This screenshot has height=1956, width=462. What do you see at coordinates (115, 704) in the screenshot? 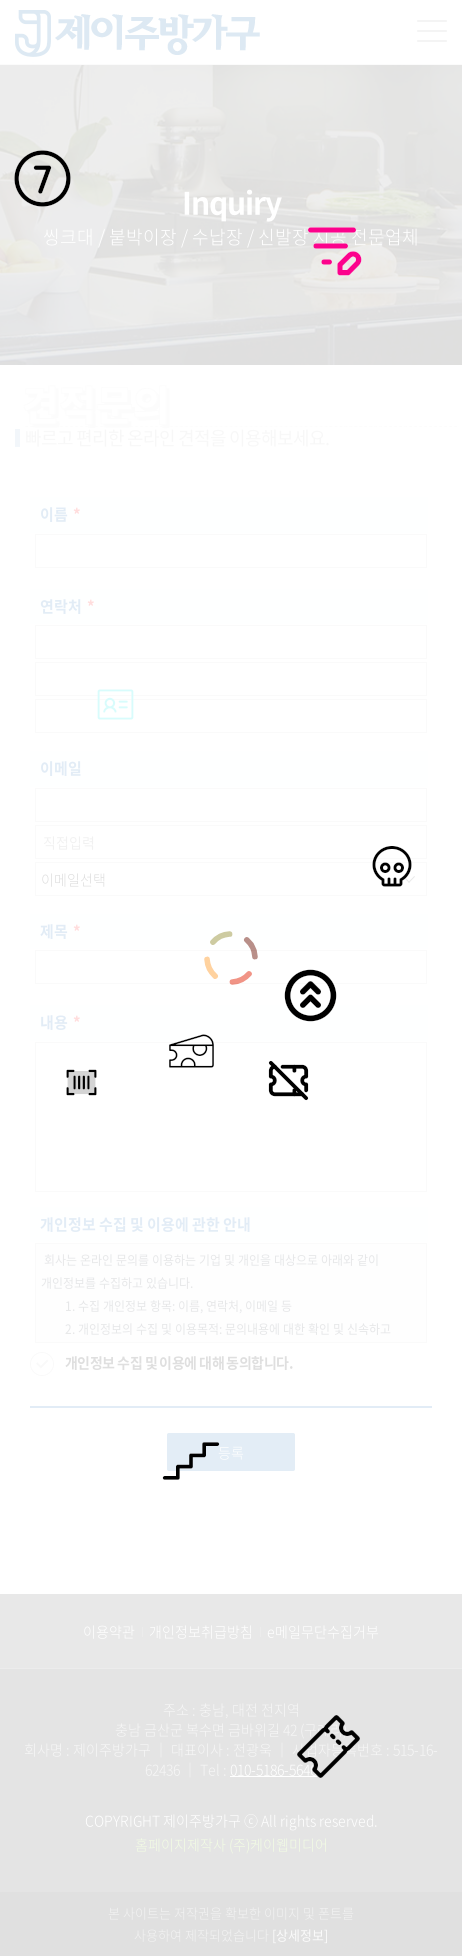
I see `view your profile or account information` at bounding box center [115, 704].